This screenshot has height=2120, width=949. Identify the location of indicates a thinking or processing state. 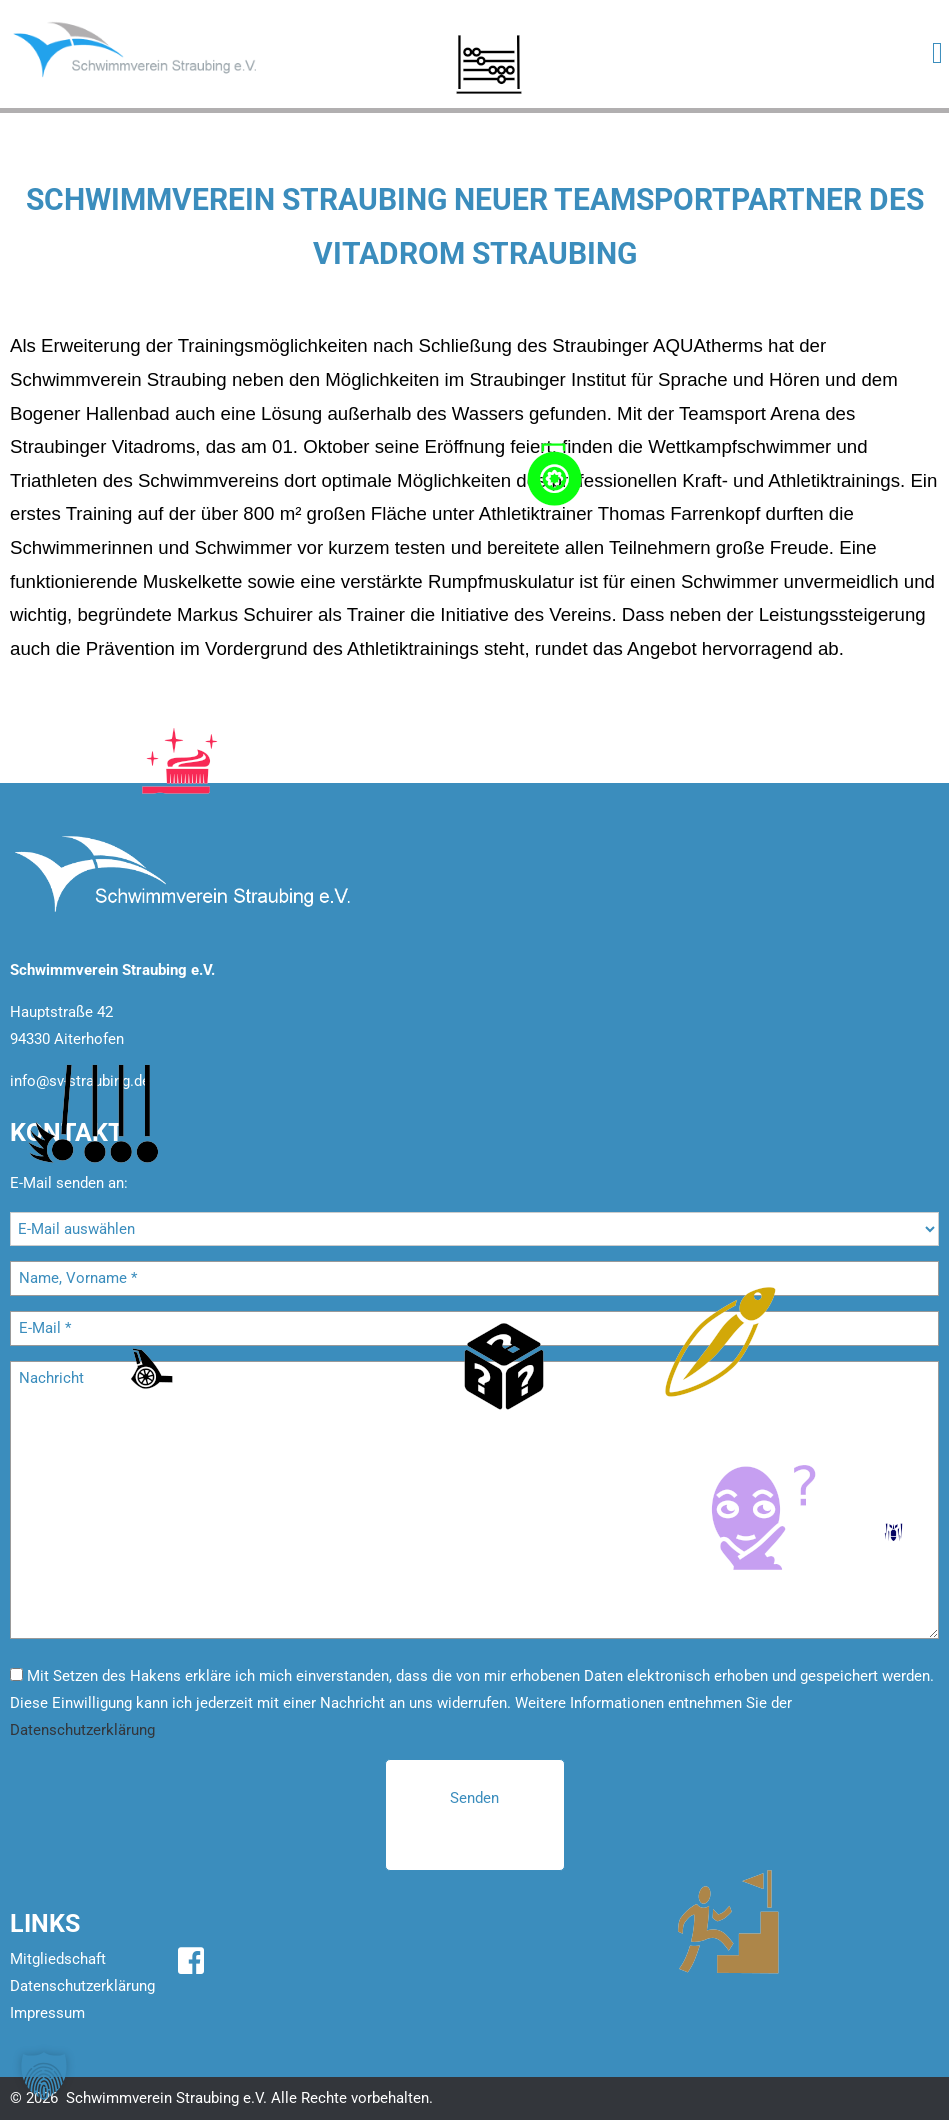
(764, 1515).